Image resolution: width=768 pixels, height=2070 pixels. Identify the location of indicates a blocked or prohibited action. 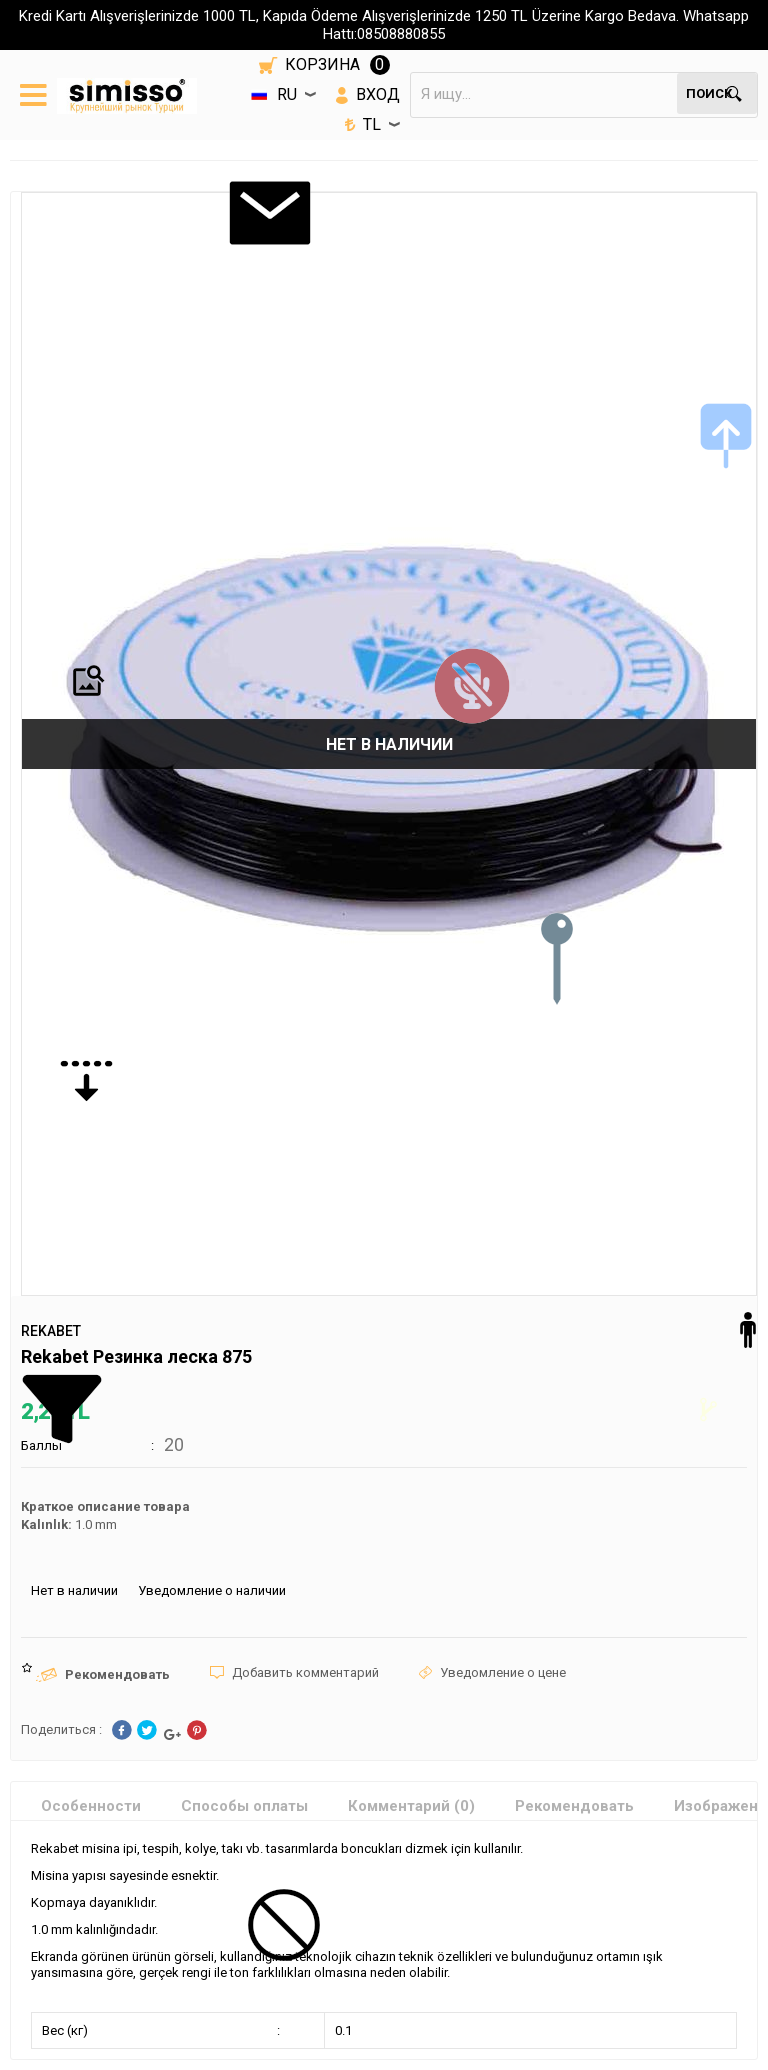
(284, 1925).